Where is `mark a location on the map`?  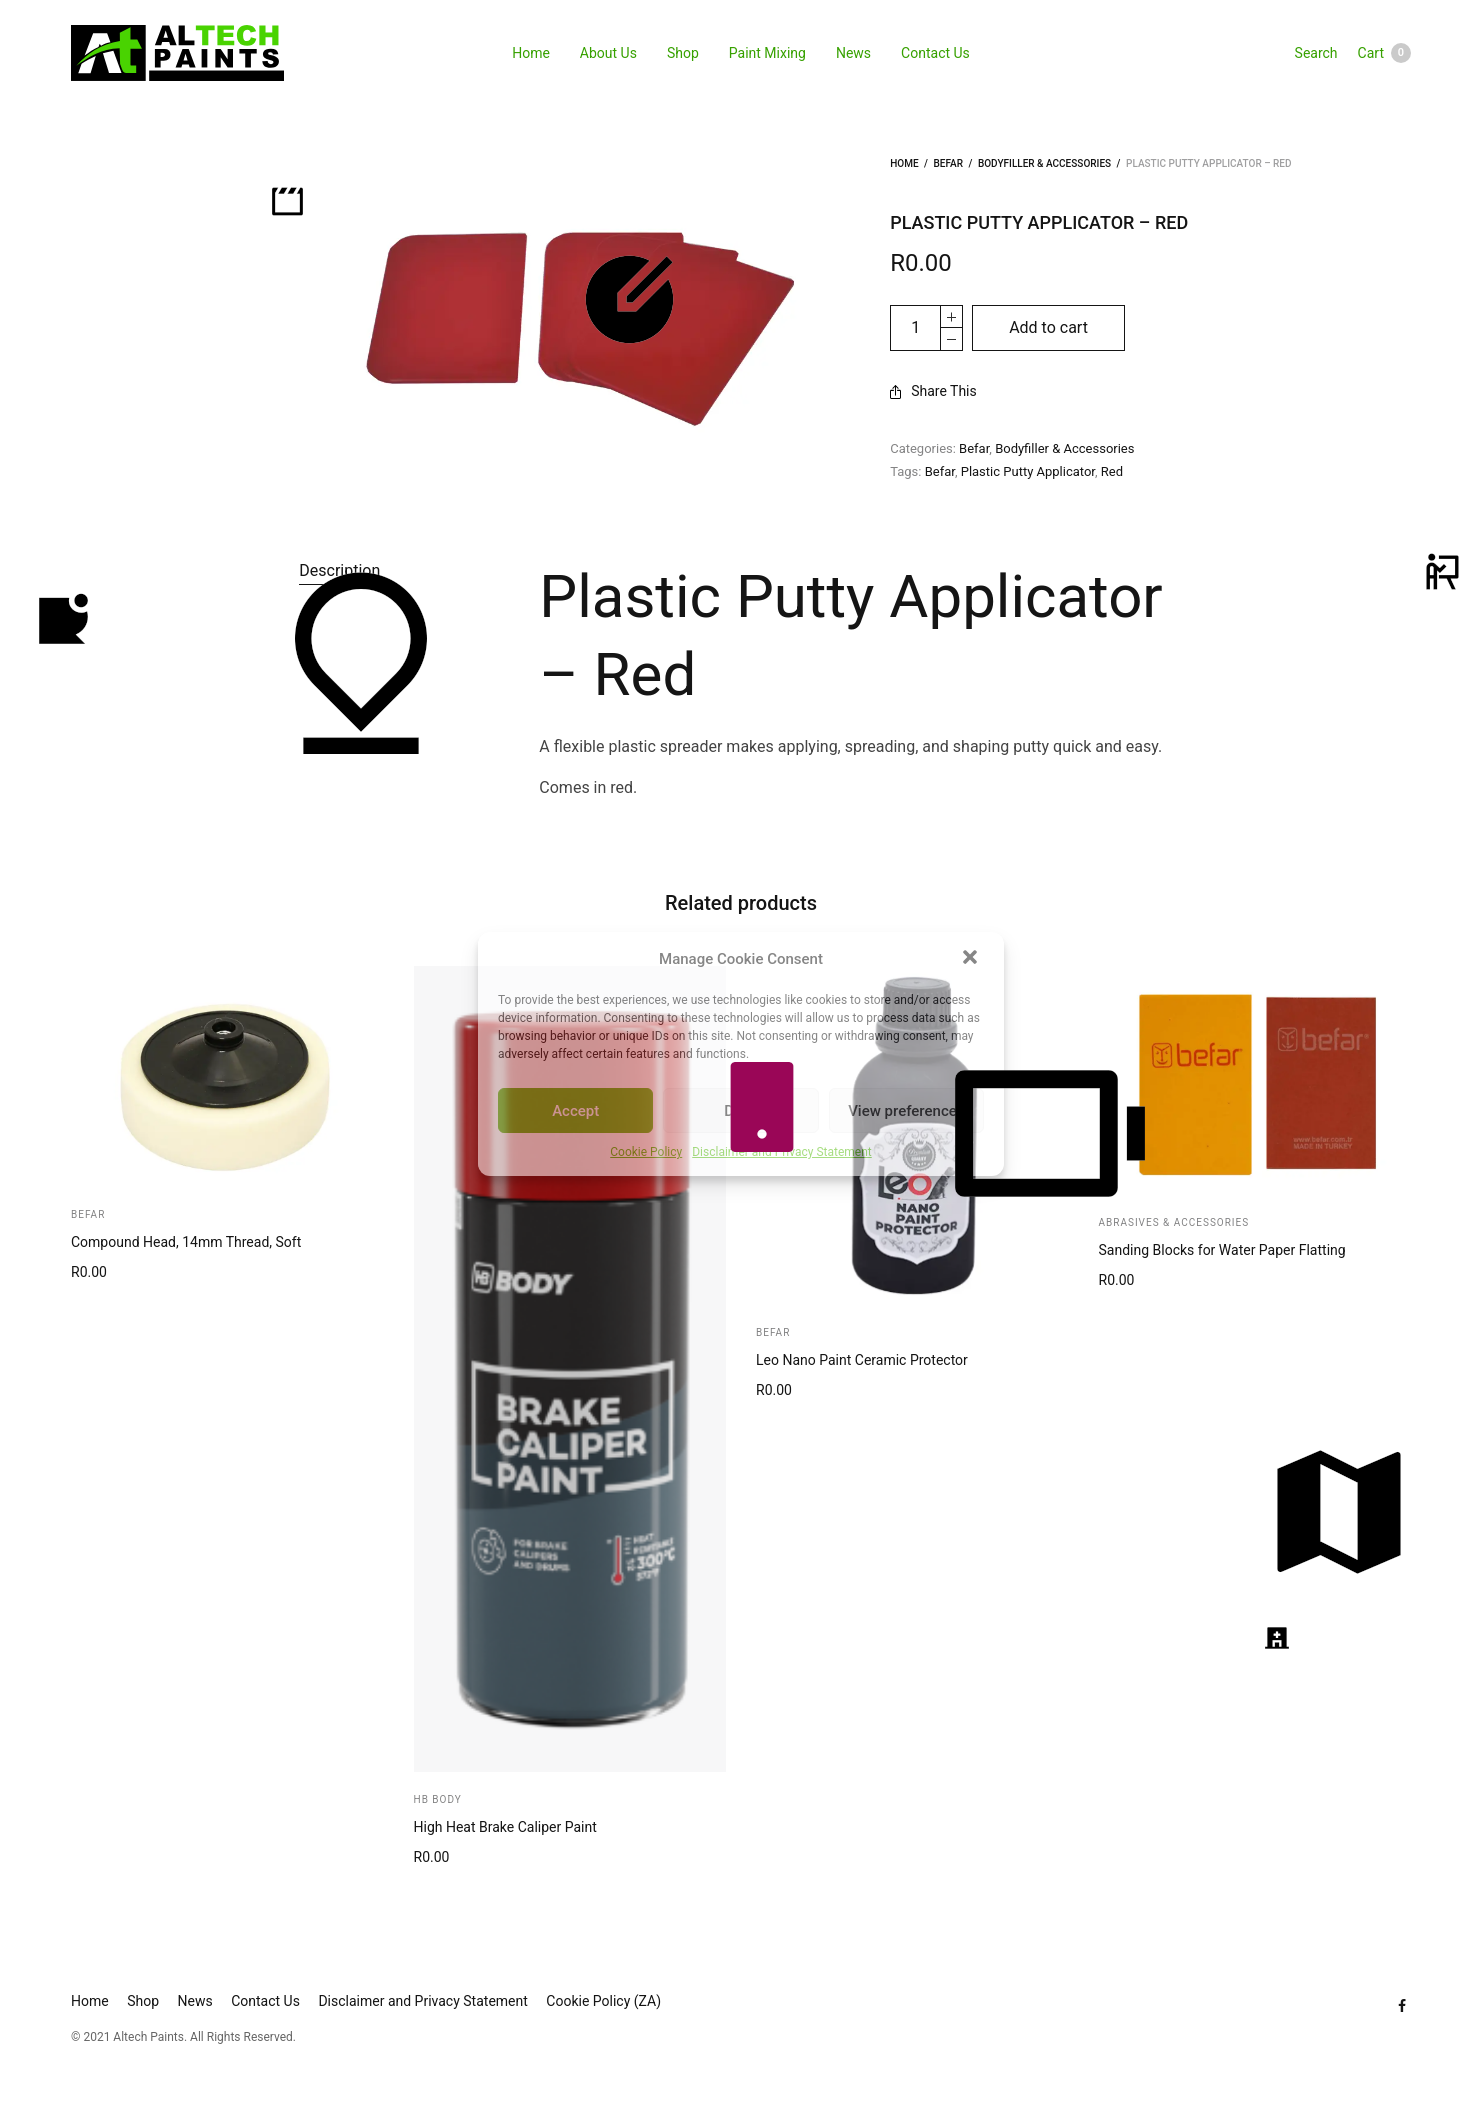
mark a location on the map is located at coordinates (361, 655).